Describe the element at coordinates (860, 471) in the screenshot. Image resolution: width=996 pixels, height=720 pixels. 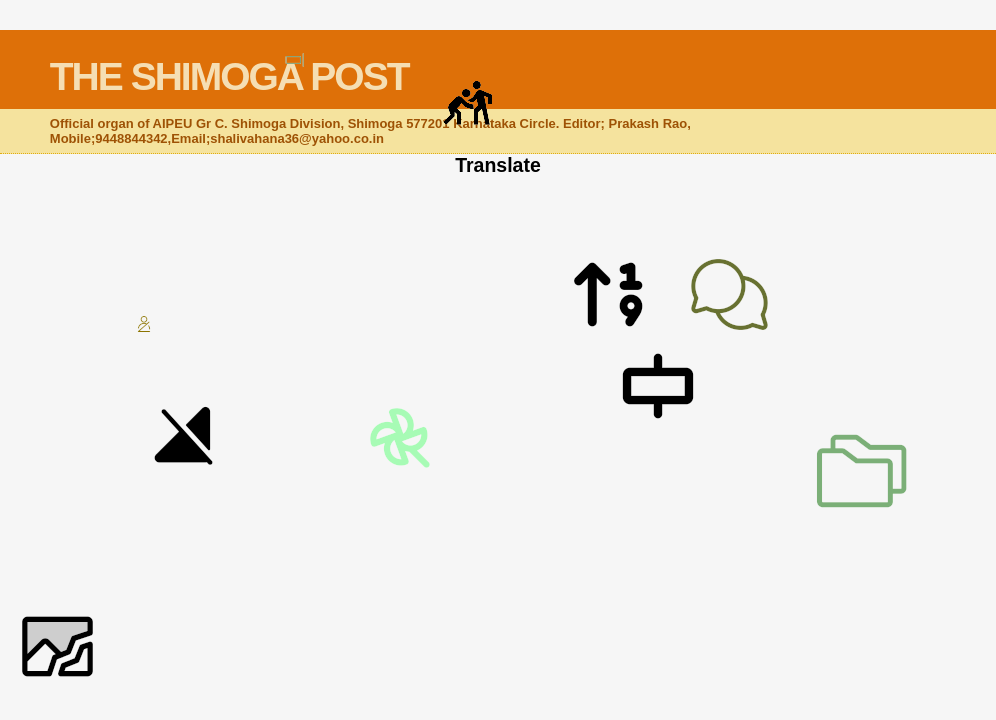
I see `browse all folders` at that location.